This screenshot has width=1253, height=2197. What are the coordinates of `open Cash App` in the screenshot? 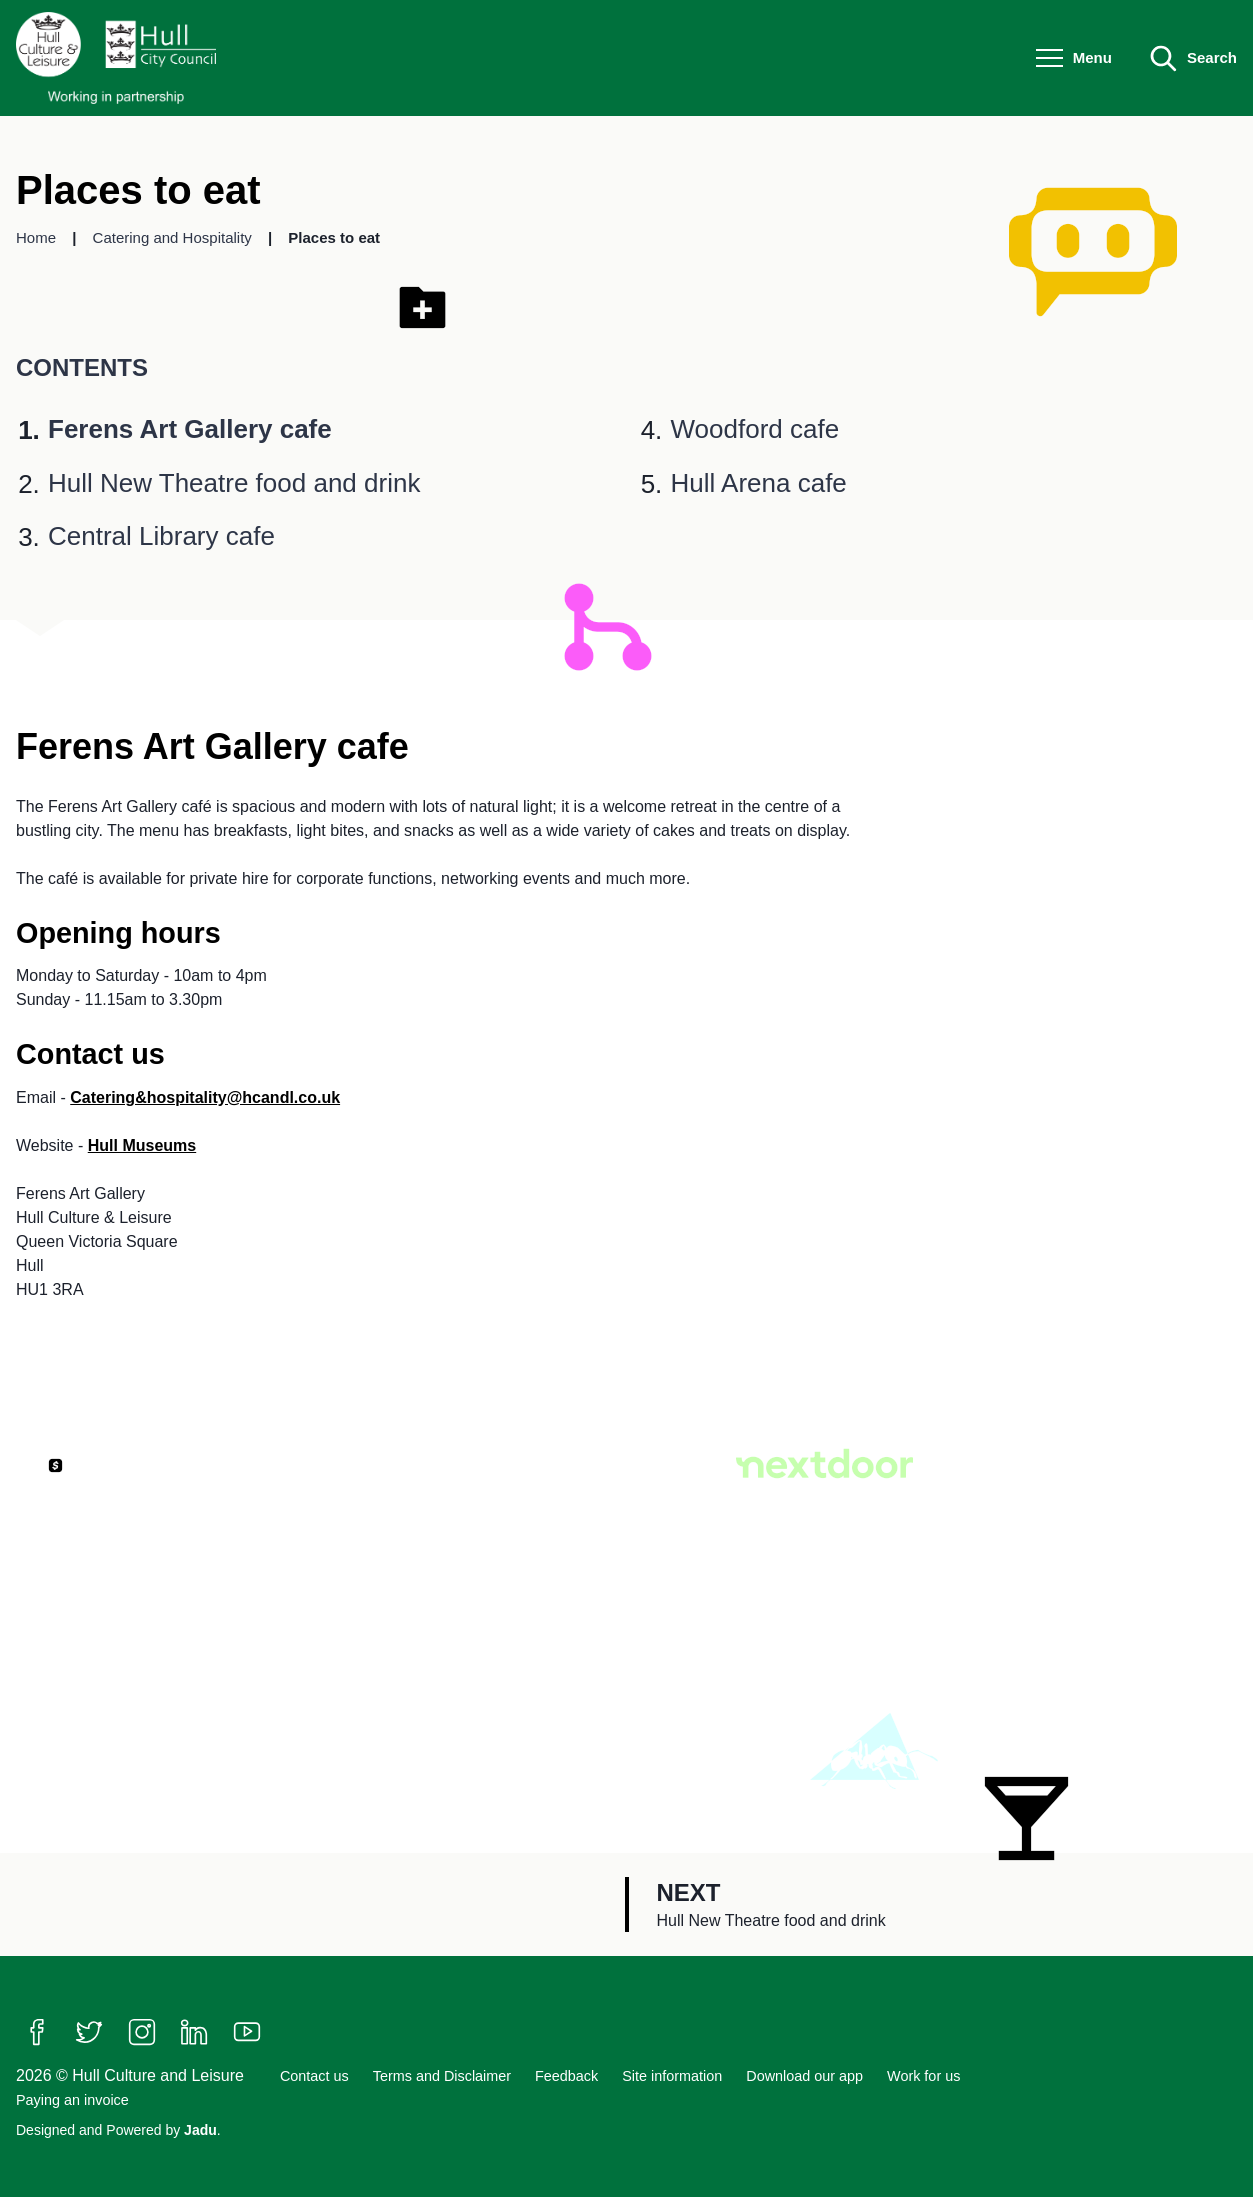 It's located at (55, 1465).